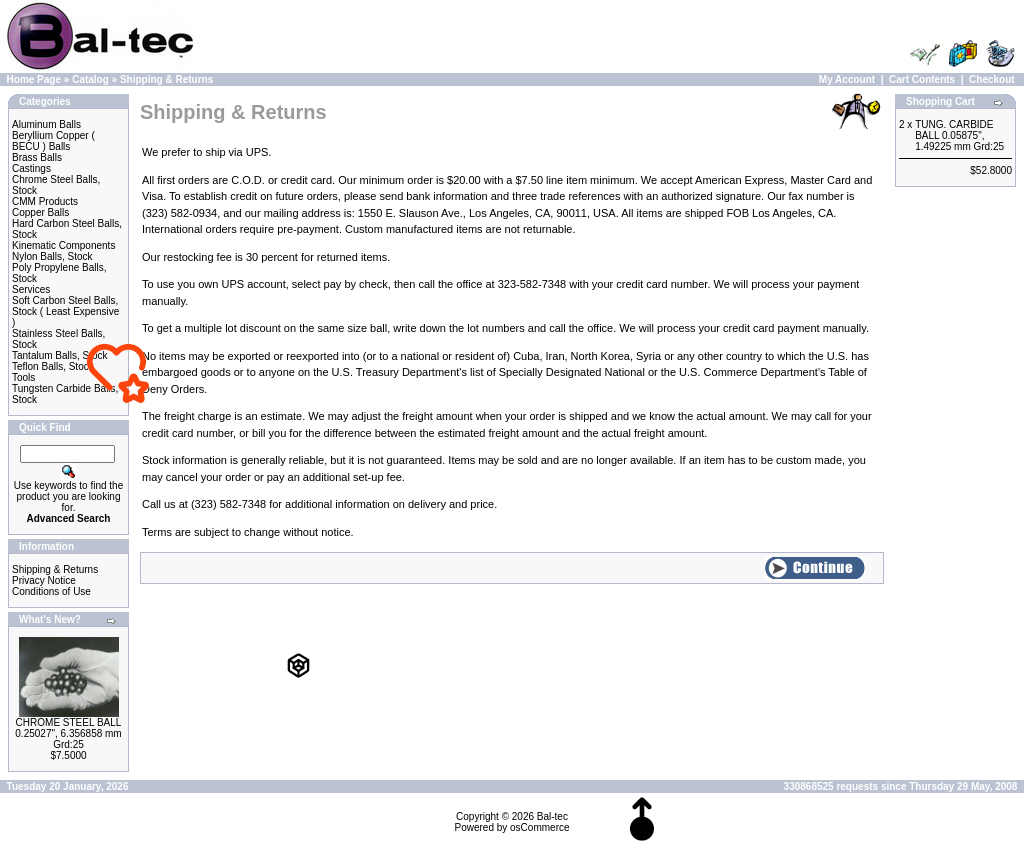 This screenshot has height=851, width=1024. I want to click on swipe up to continue or dismiss, so click(642, 819).